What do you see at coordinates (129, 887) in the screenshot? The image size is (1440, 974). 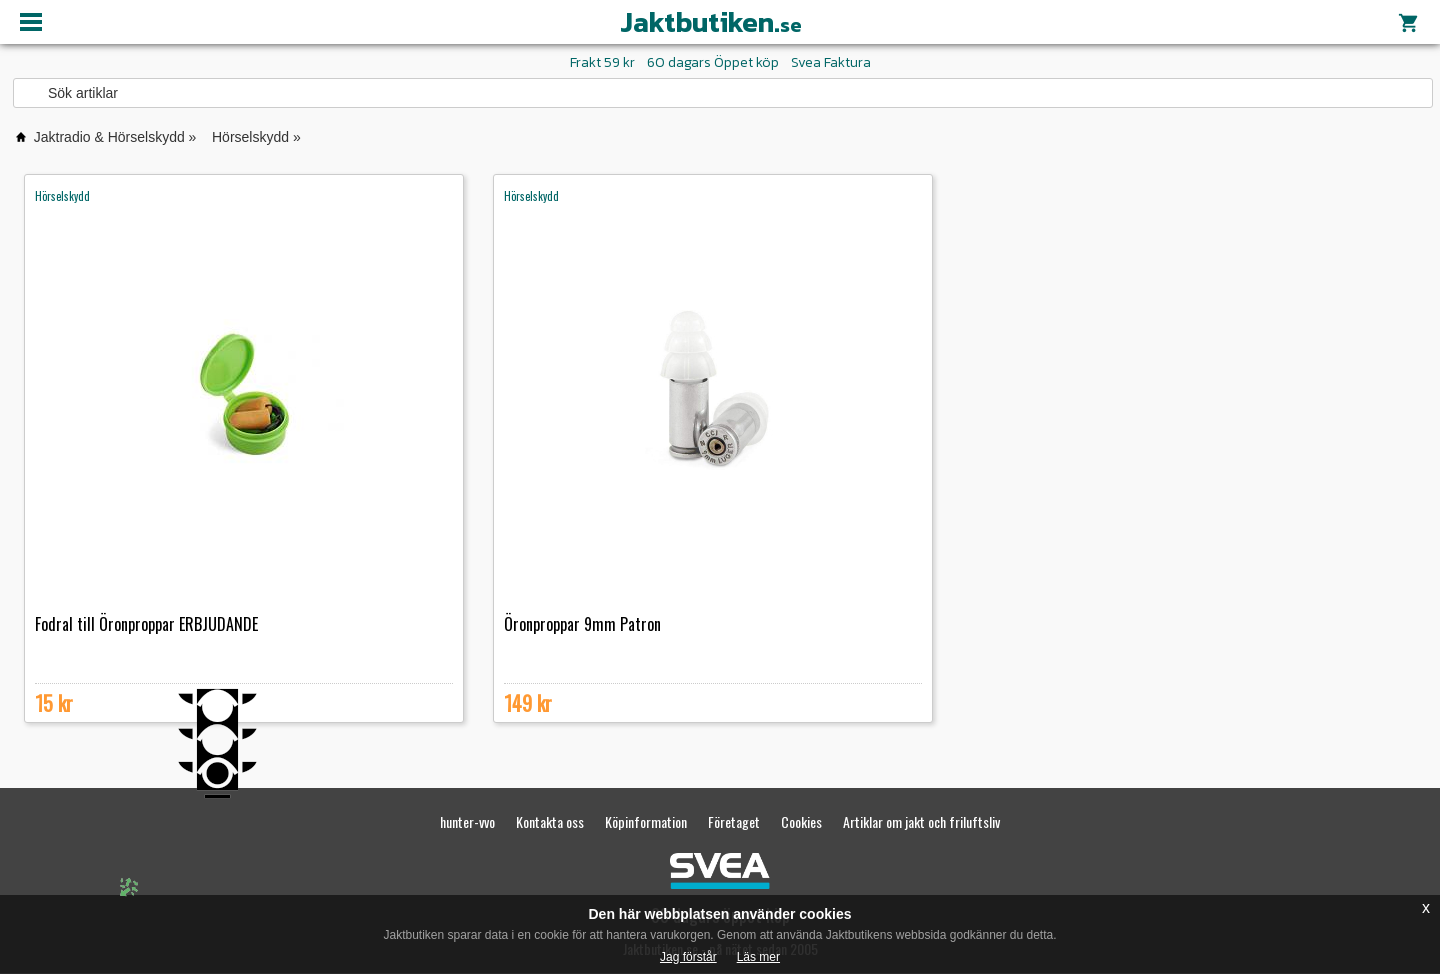 I see `indicates confusion or multiple directions` at bounding box center [129, 887].